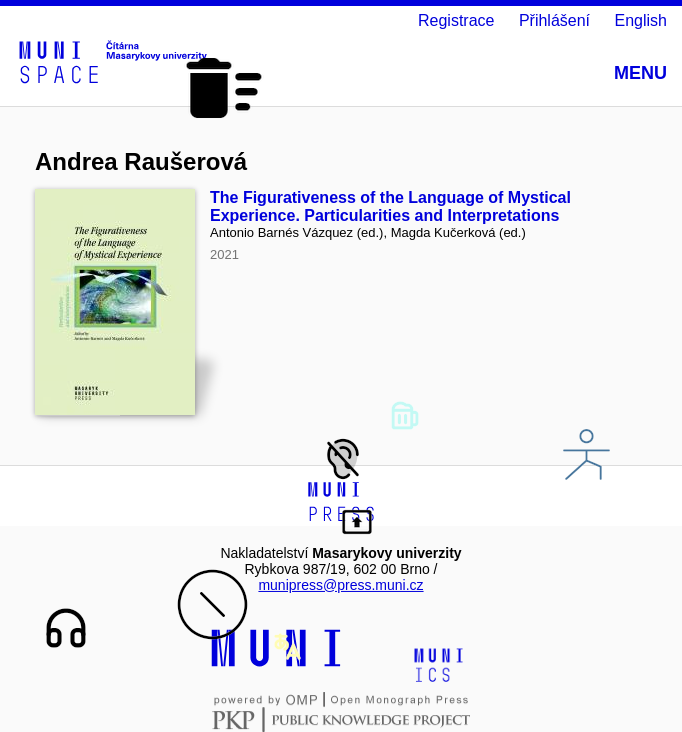 The width and height of the screenshot is (682, 732). I want to click on indicates a prohibited or restricted action, so click(212, 604).